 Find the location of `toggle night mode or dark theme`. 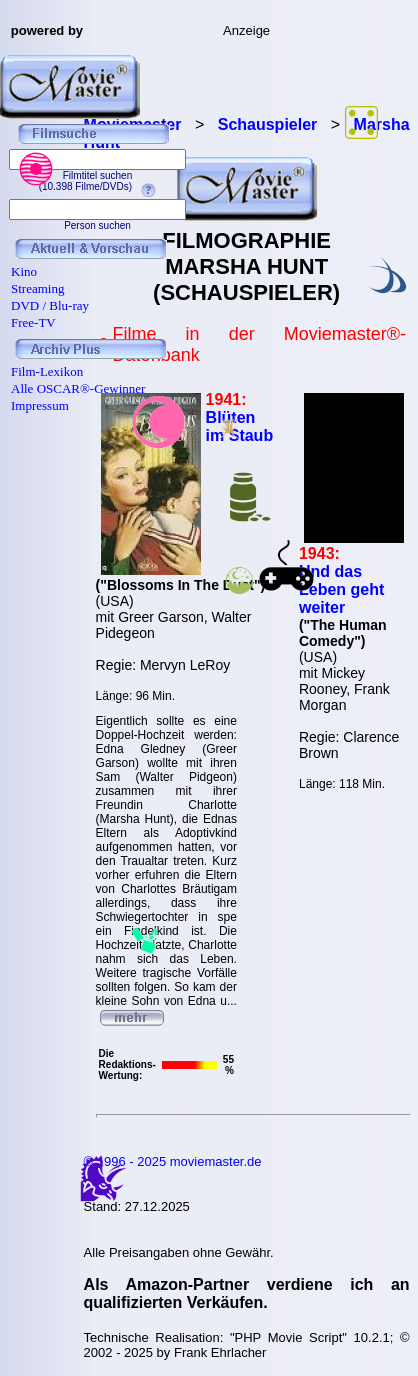

toggle night mode or dark theme is located at coordinates (239, 580).